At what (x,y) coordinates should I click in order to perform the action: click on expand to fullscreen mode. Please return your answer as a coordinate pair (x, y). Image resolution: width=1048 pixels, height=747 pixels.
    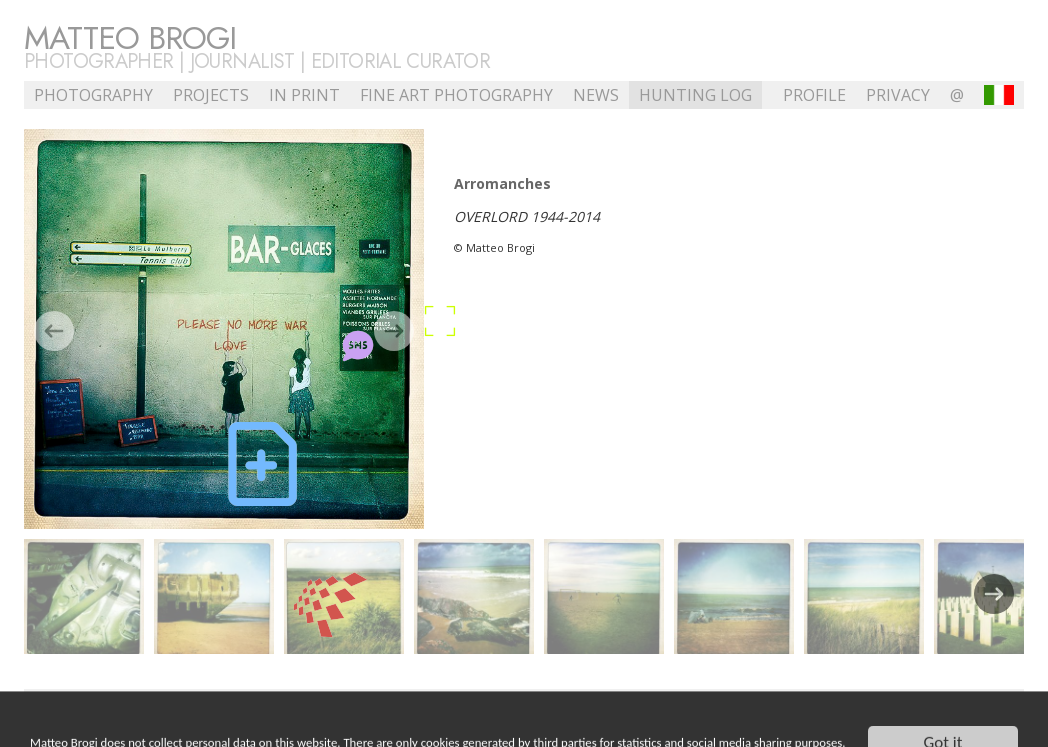
    Looking at the image, I should click on (440, 321).